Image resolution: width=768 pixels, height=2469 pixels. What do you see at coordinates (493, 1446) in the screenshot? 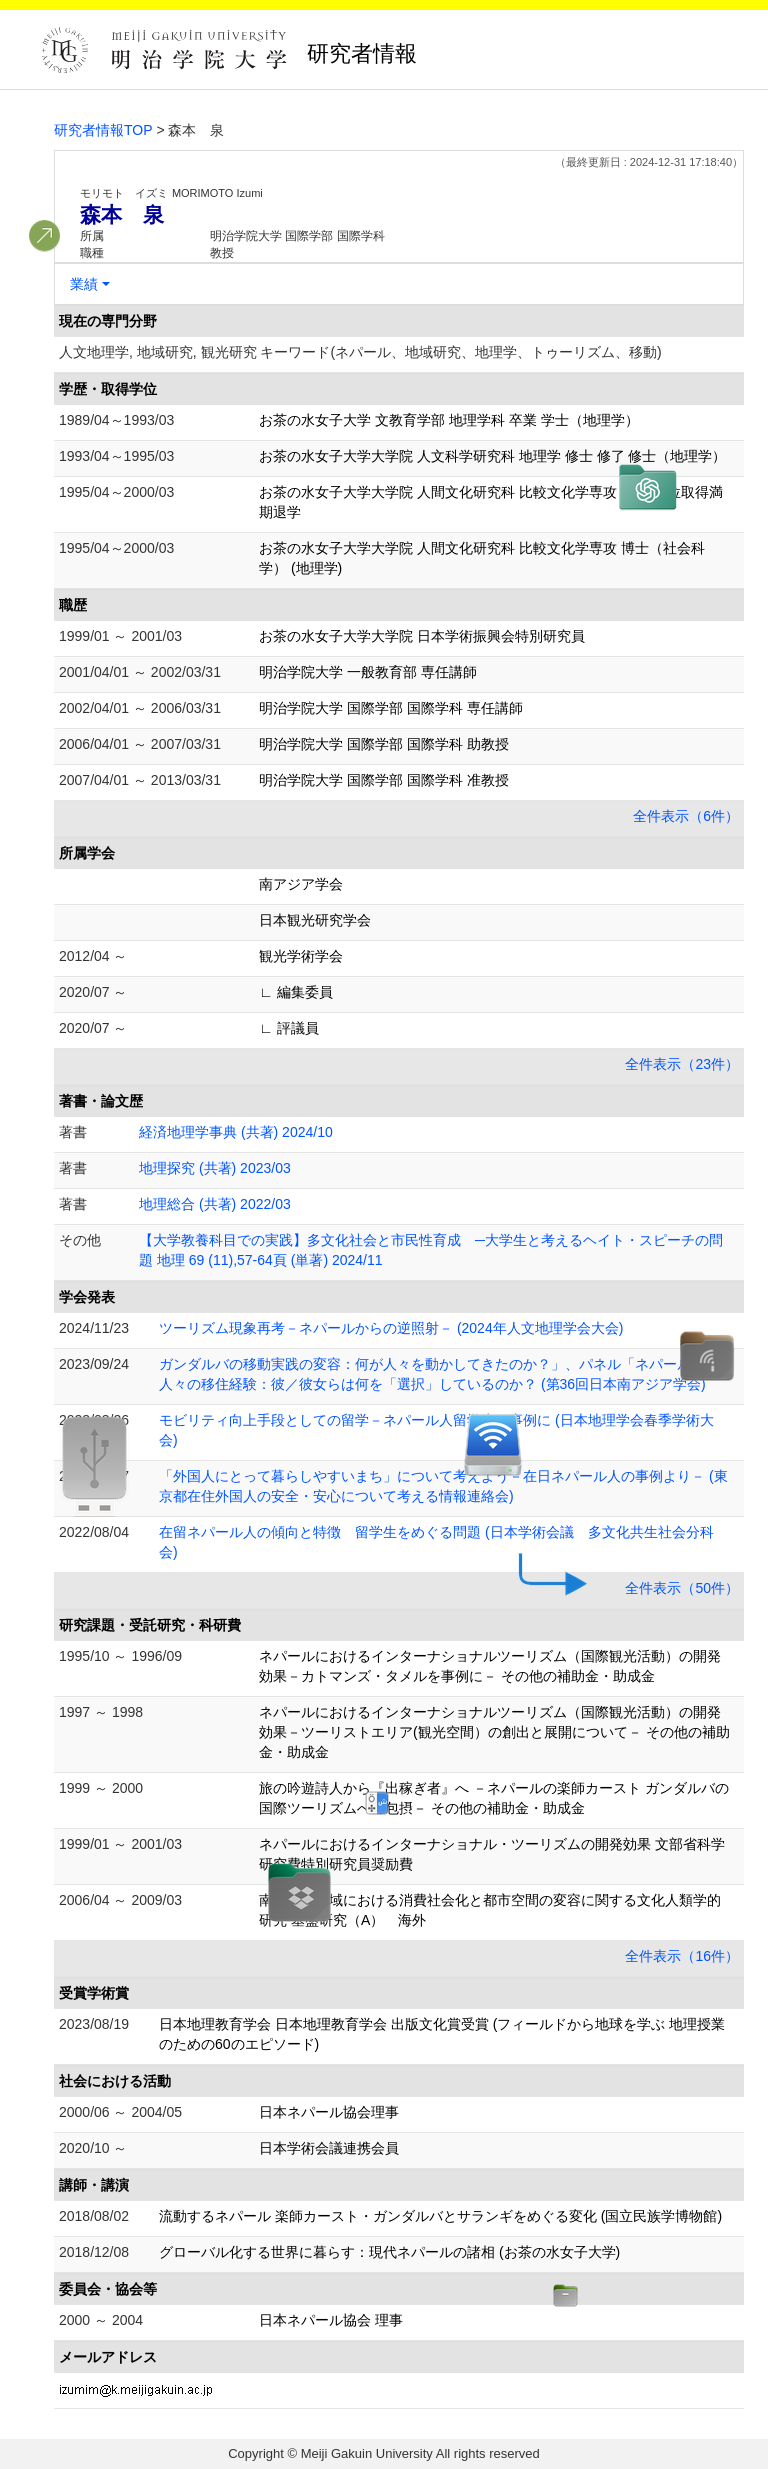
I see `access wireless network storage` at bounding box center [493, 1446].